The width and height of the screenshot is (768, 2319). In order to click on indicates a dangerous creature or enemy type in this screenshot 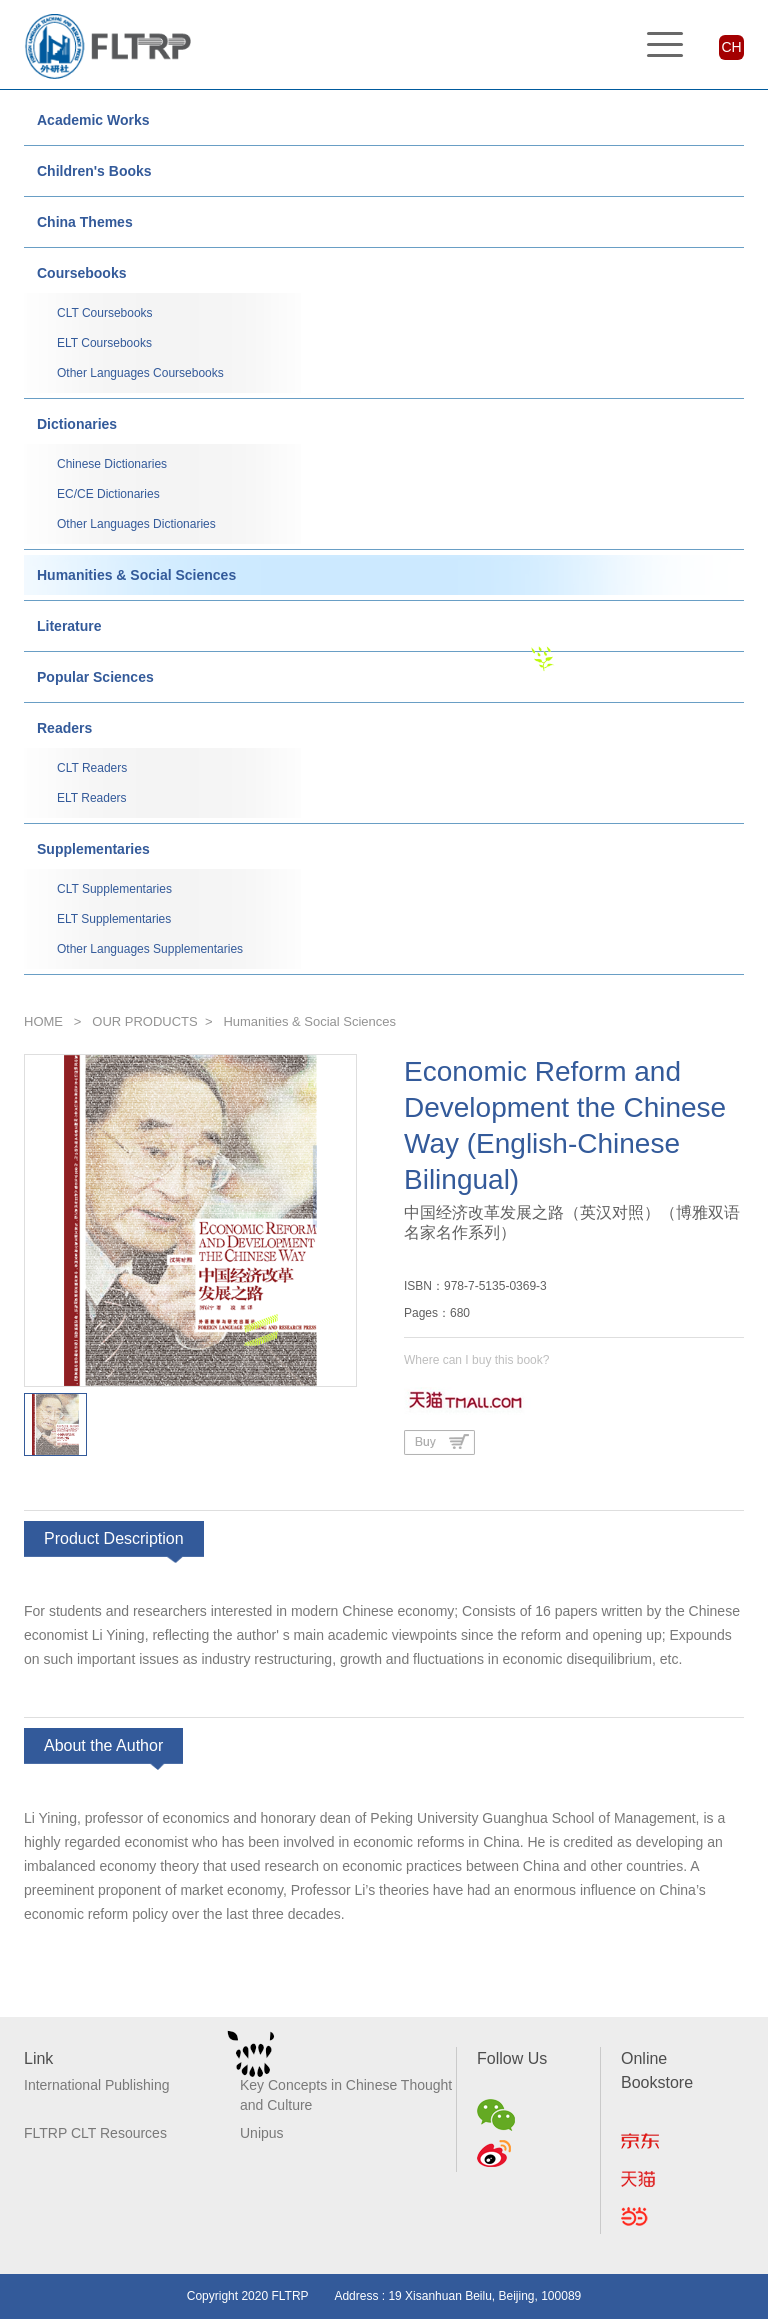, I will do `click(250, 2052)`.